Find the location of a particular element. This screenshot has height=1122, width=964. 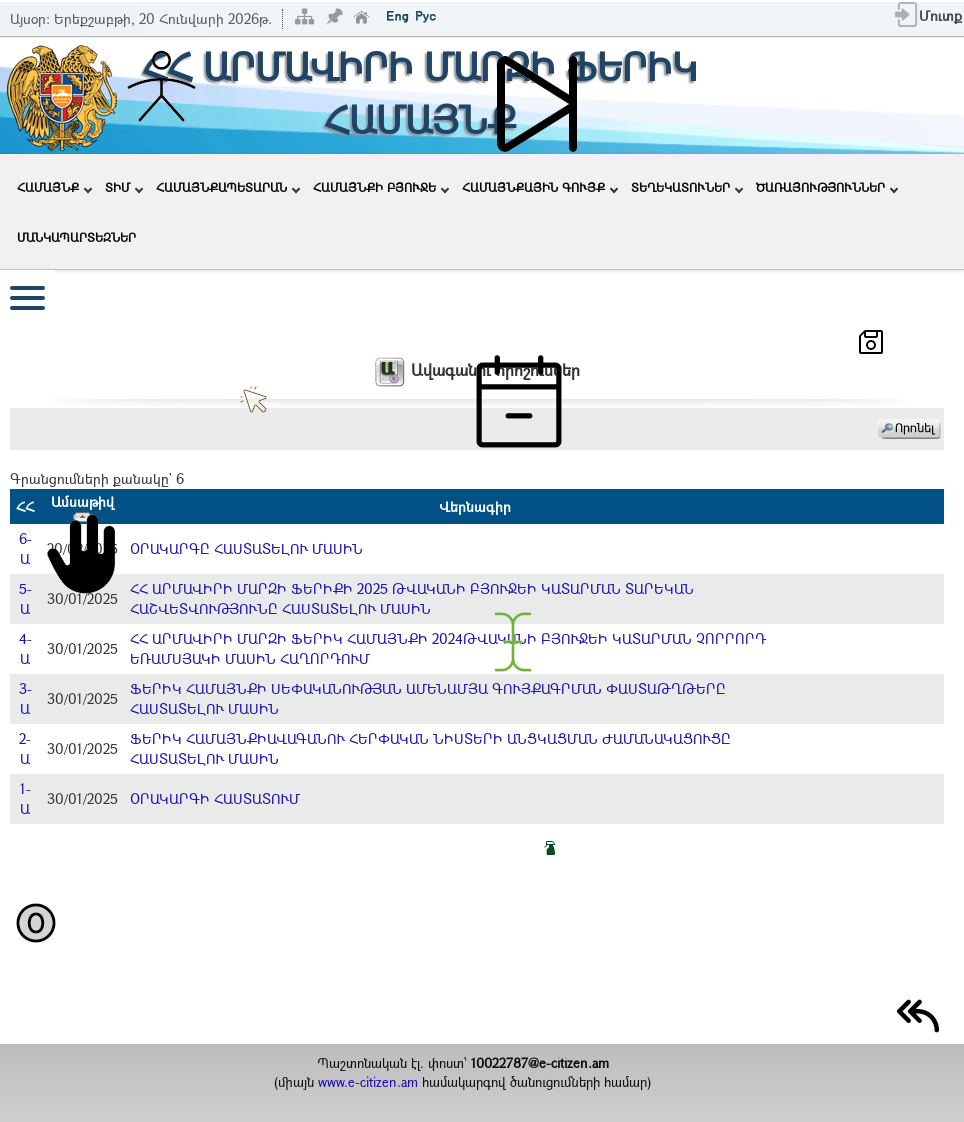

indicates zero items or empty count is located at coordinates (36, 923).